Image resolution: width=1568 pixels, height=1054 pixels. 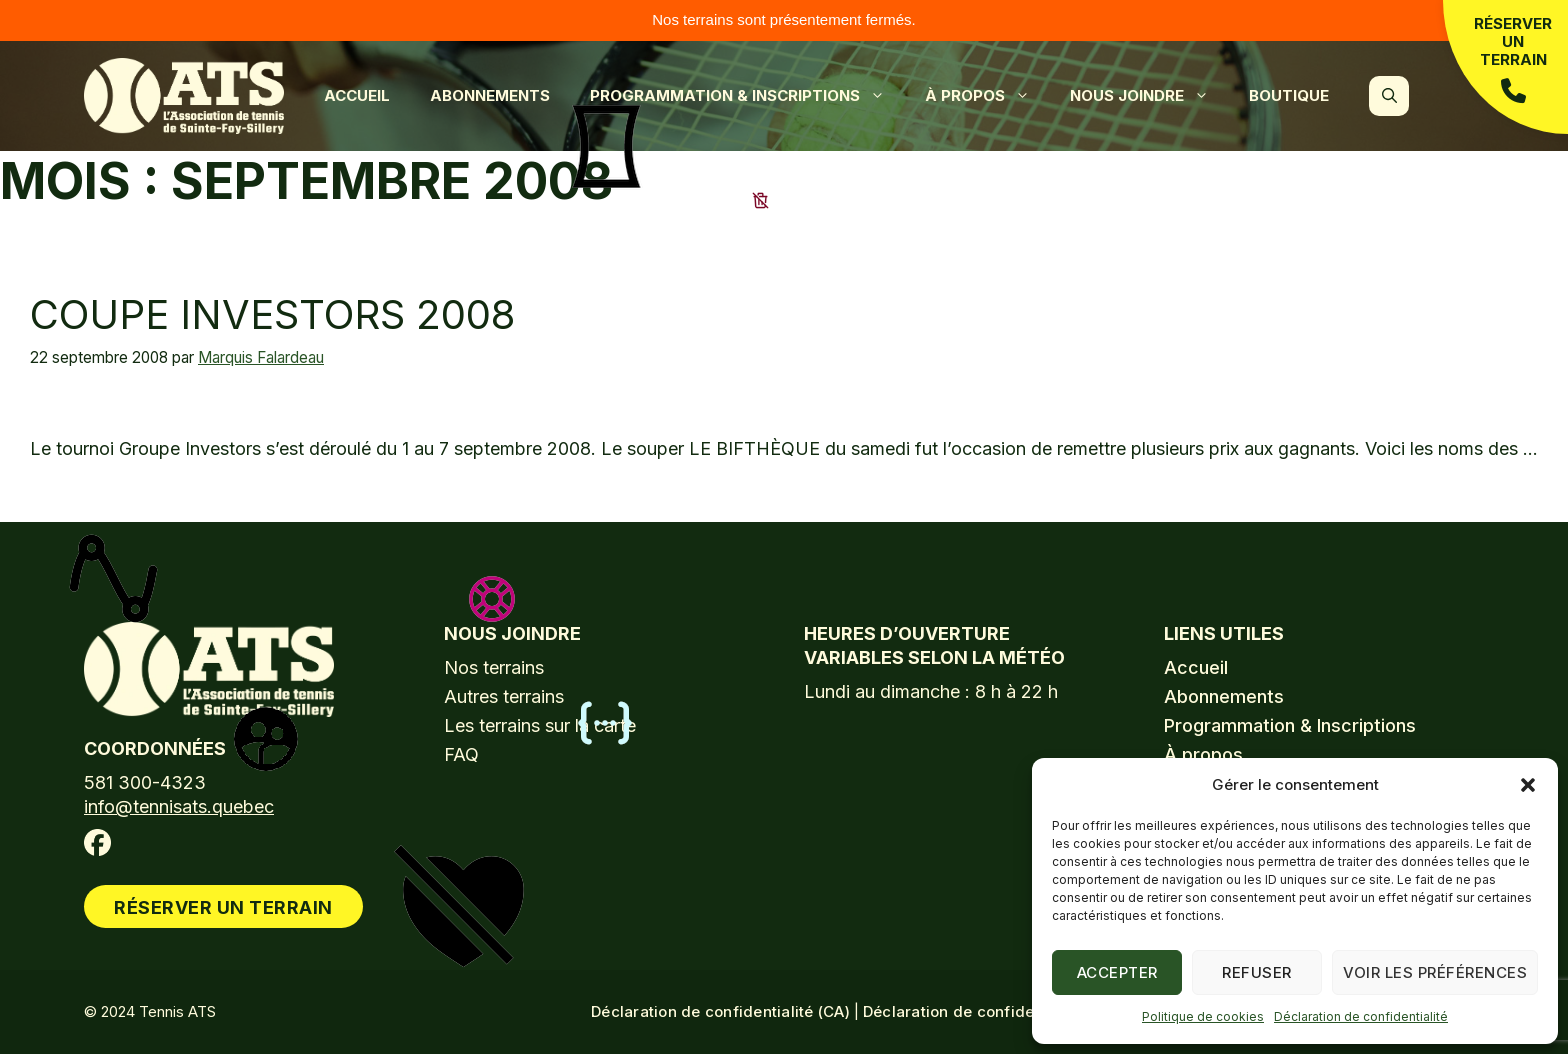 I want to click on delete function is disabled or unavailable, so click(x=760, y=200).